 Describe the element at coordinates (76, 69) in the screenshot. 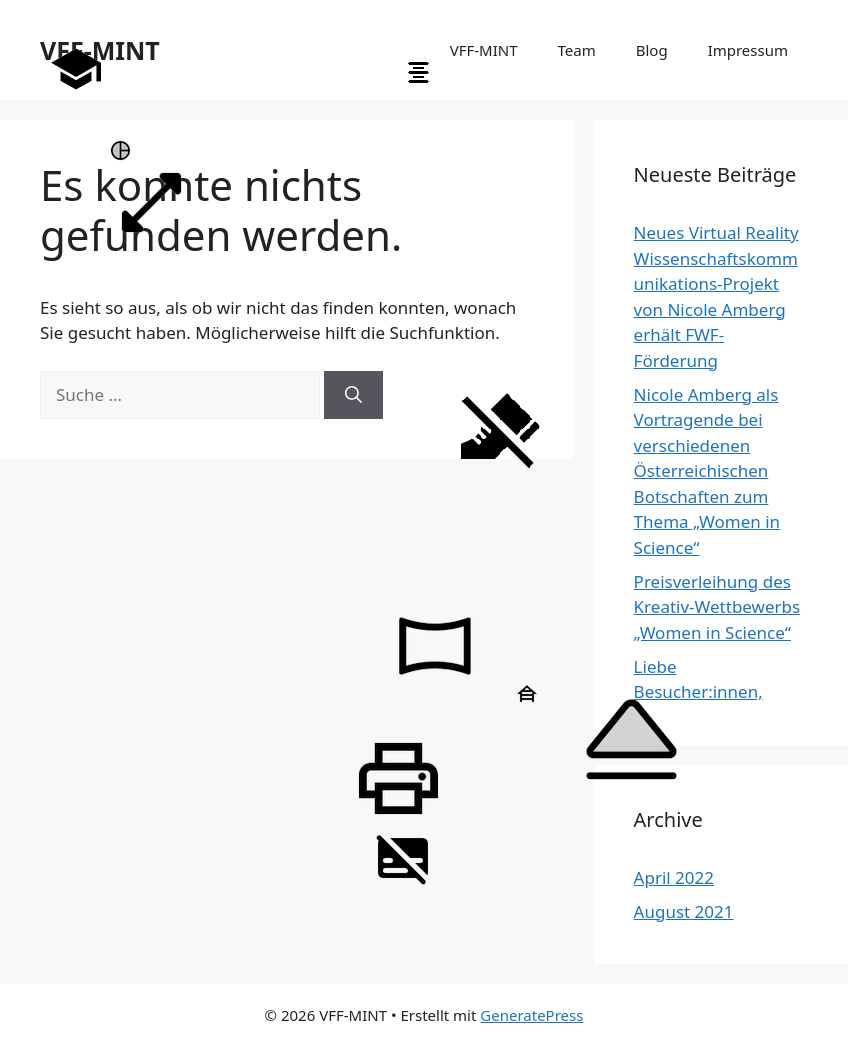

I see `access education or school-related features` at that location.